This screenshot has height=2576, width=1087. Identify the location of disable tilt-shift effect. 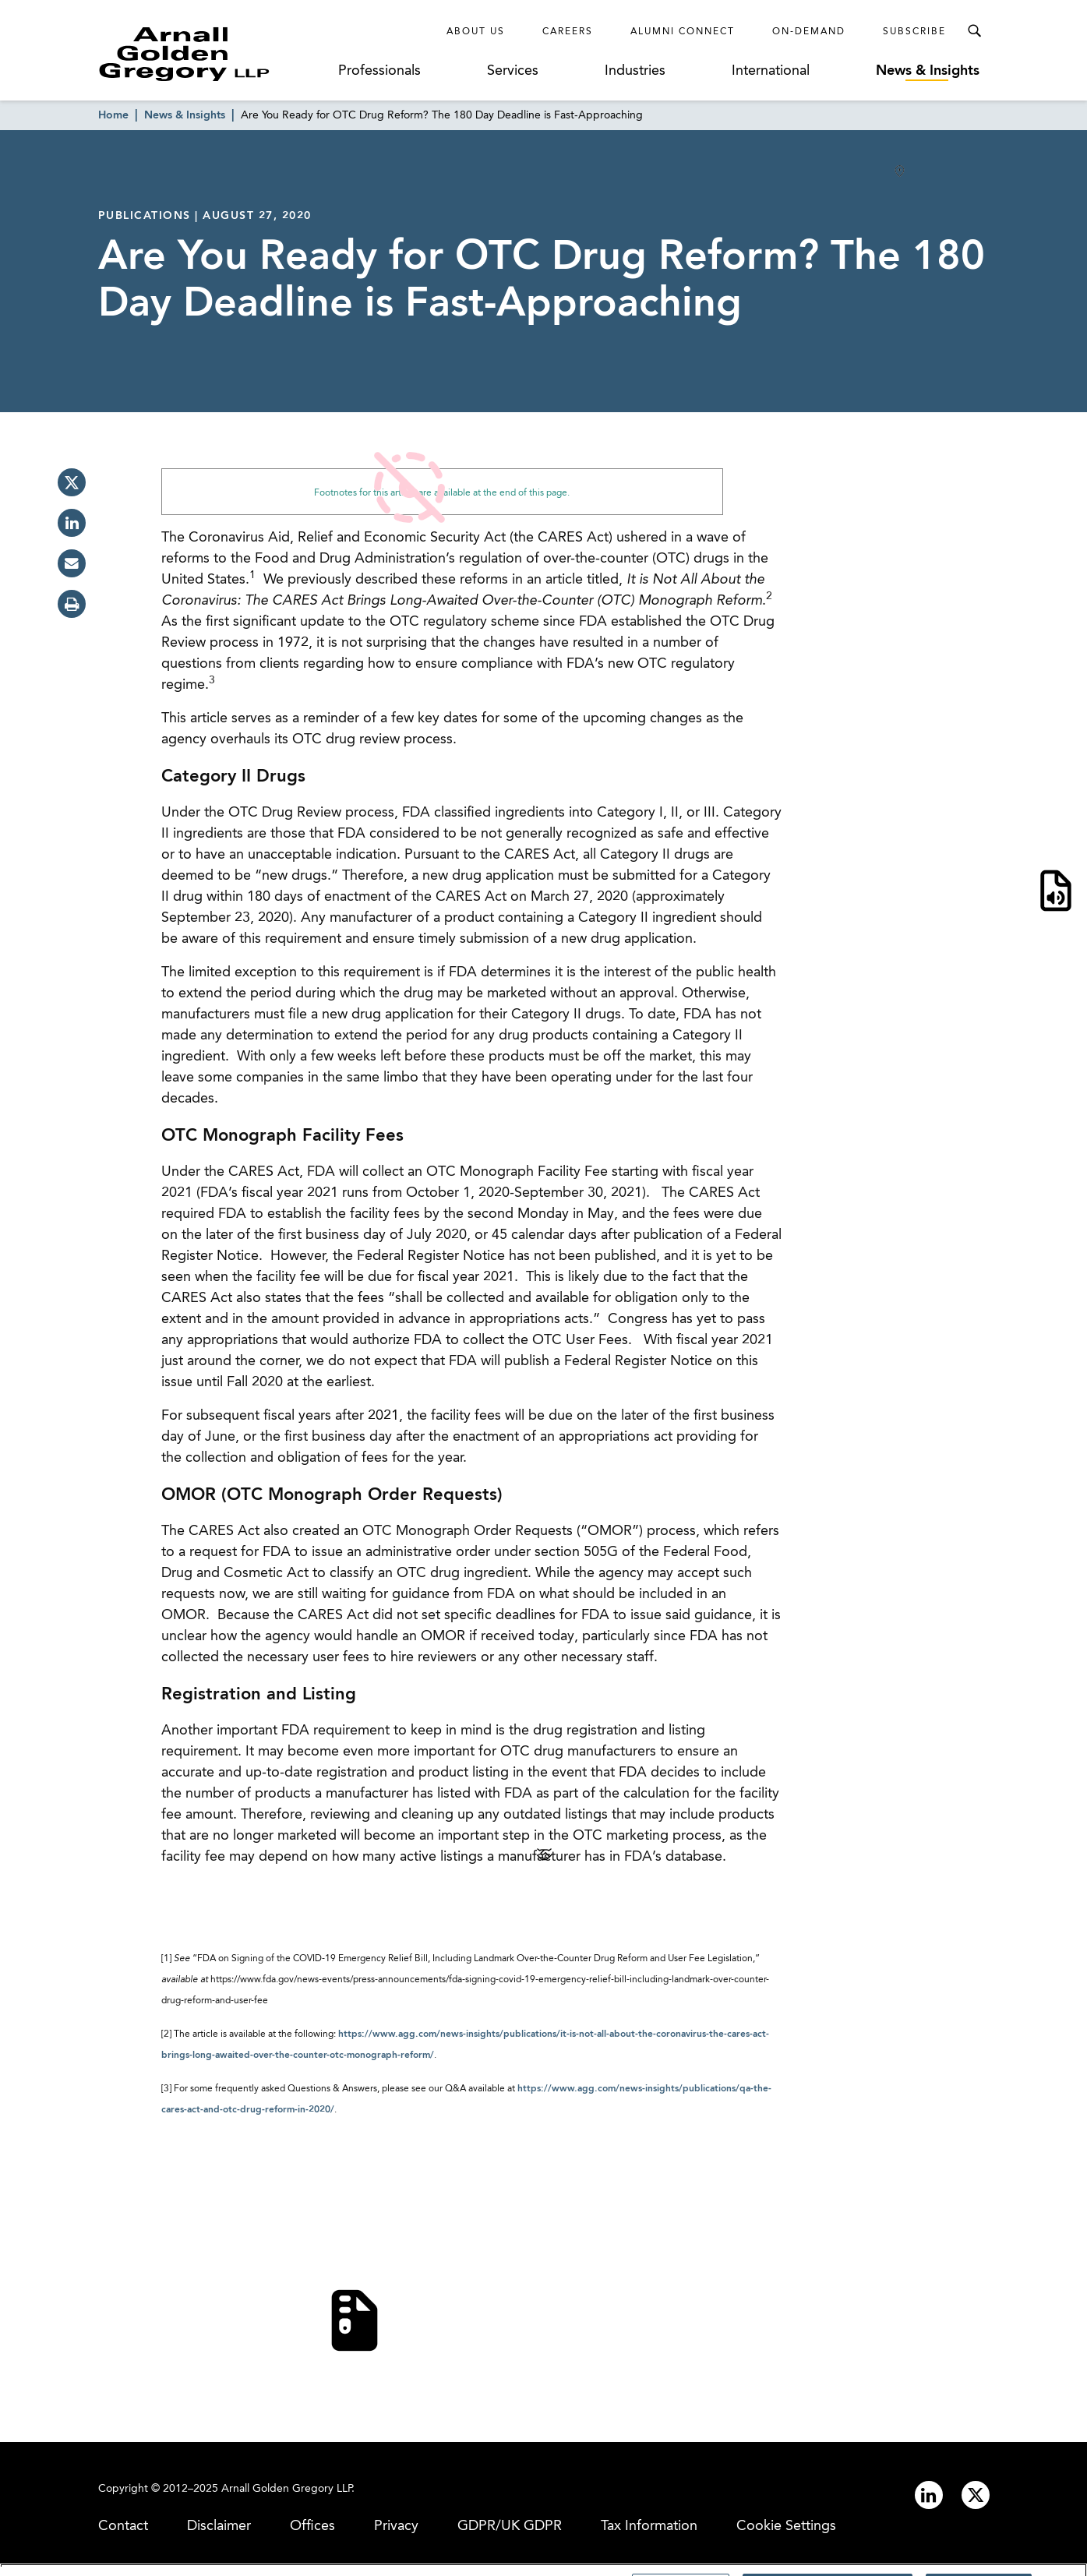
(409, 487).